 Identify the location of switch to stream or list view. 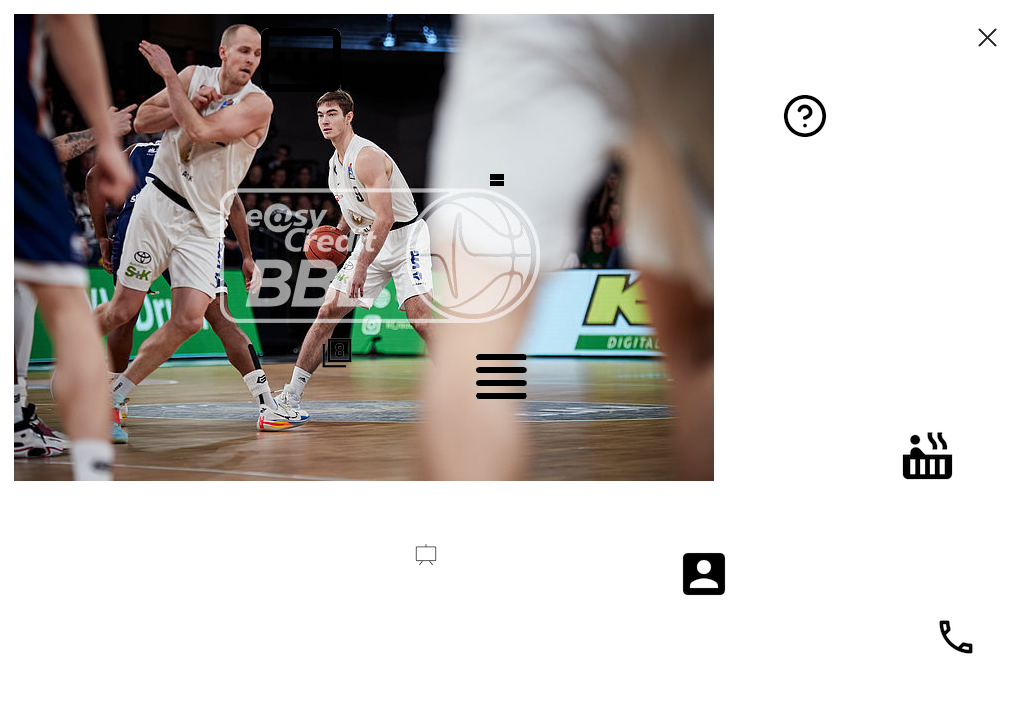
(496, 180).